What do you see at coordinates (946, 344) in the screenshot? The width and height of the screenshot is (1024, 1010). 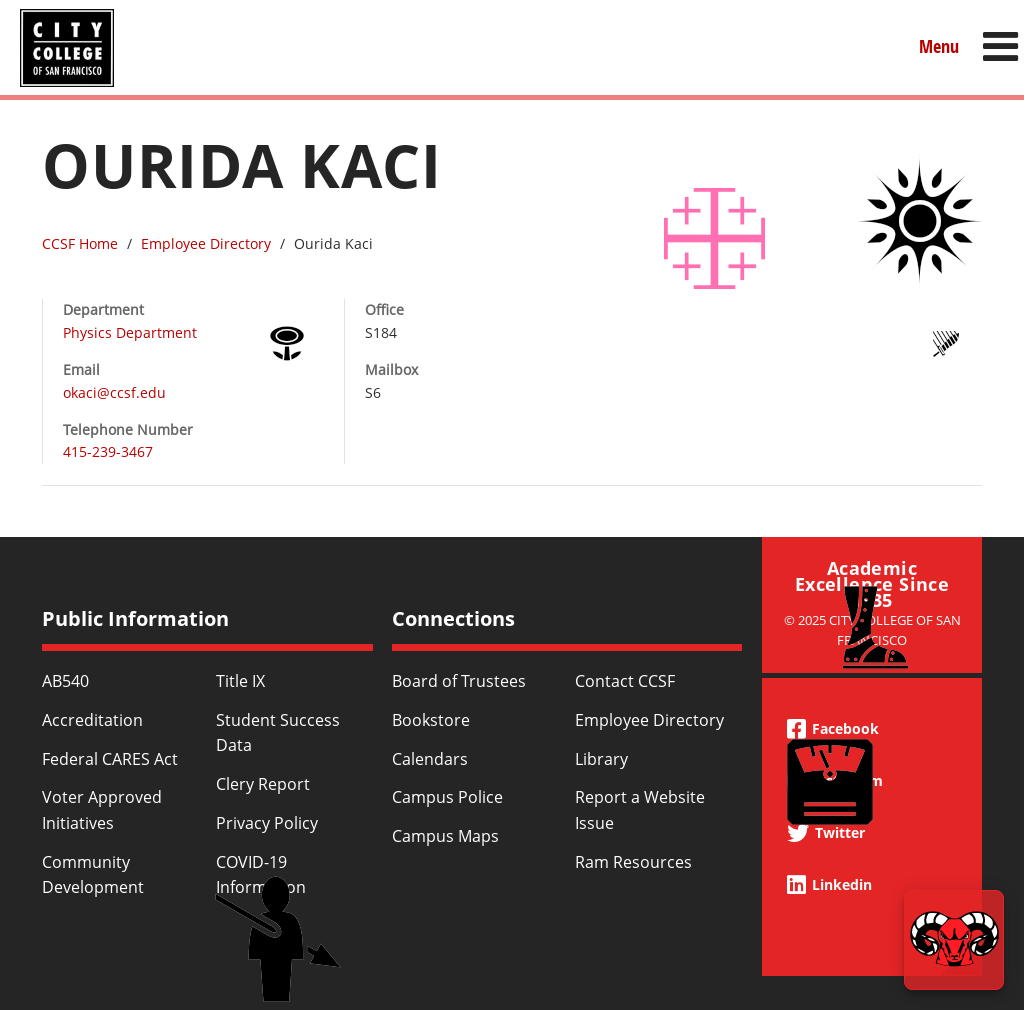 I see `attack or combat action button` at bounding box center [946, 344].